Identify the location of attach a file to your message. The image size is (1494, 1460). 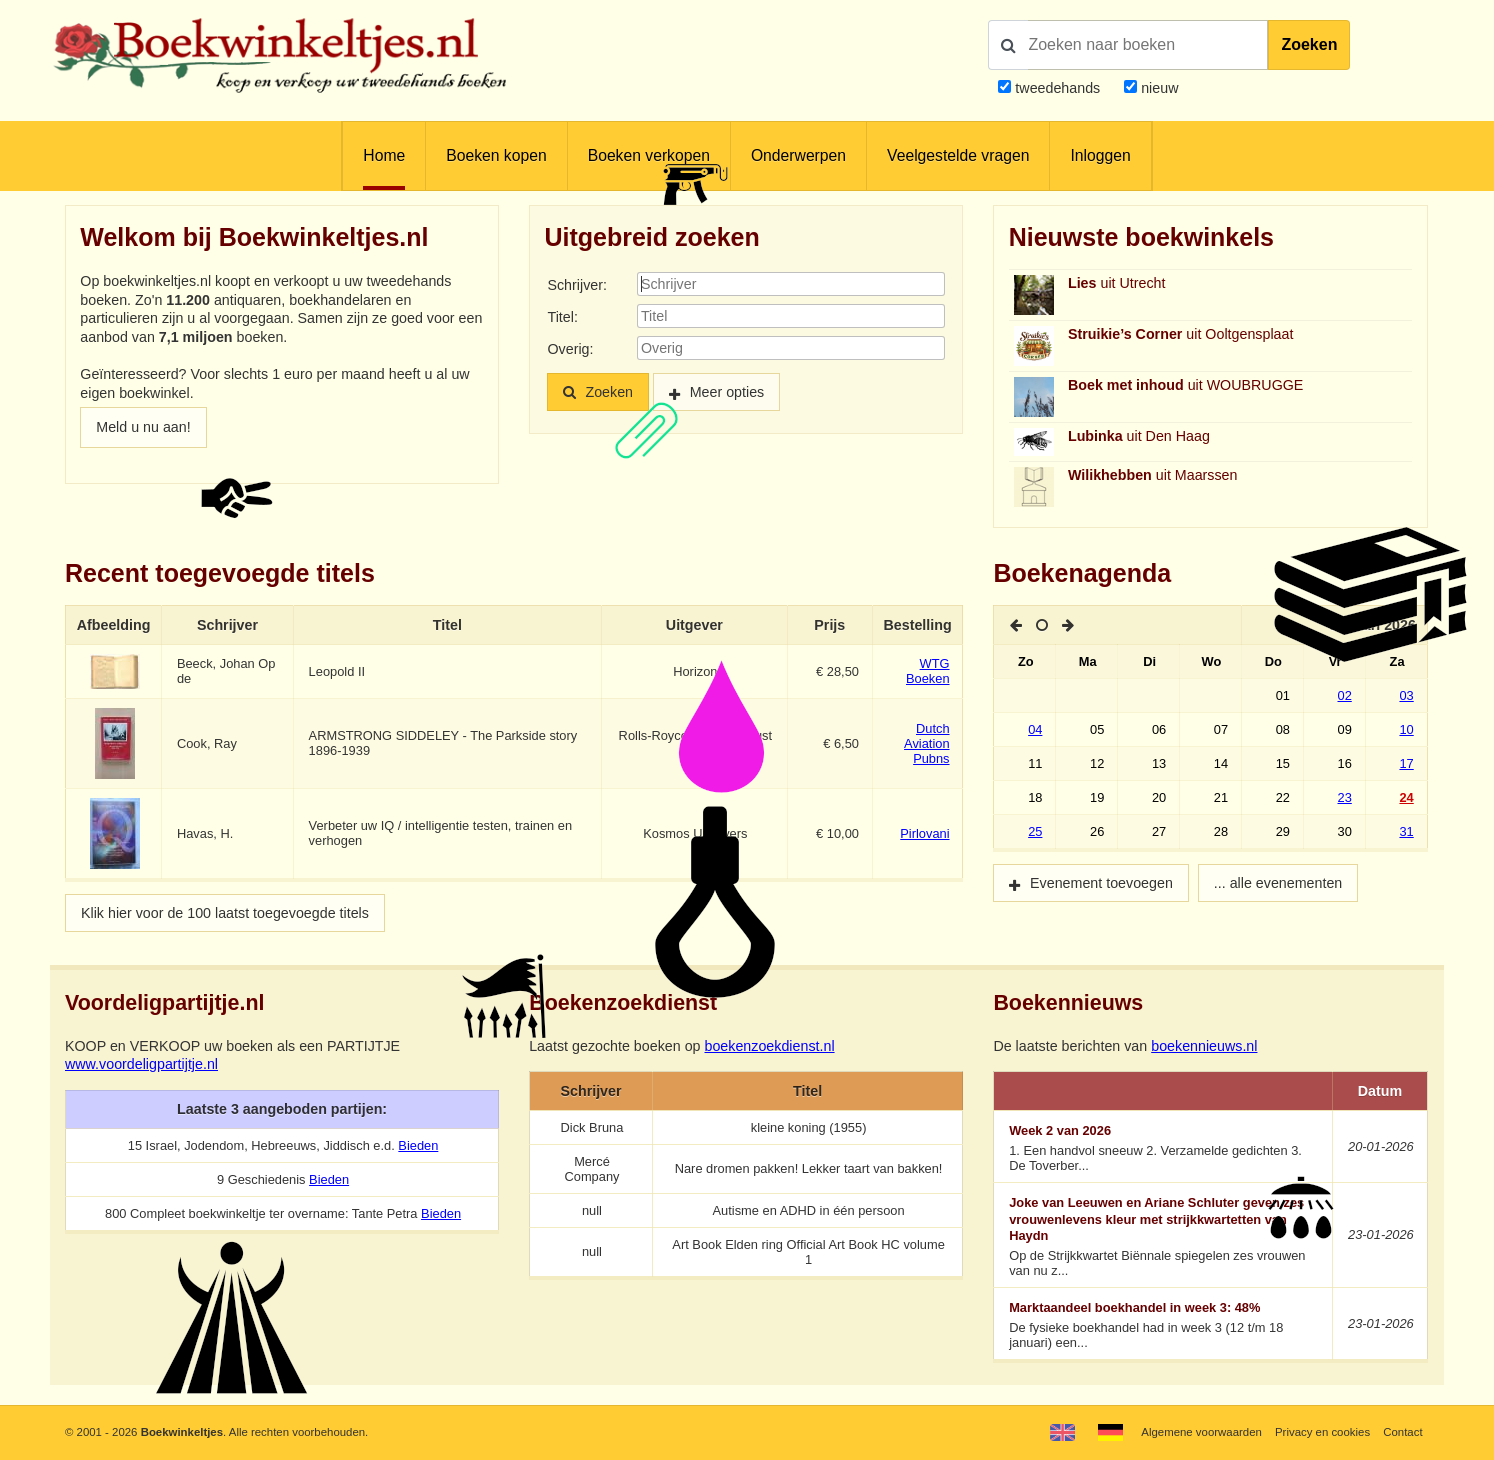
(646, 430).